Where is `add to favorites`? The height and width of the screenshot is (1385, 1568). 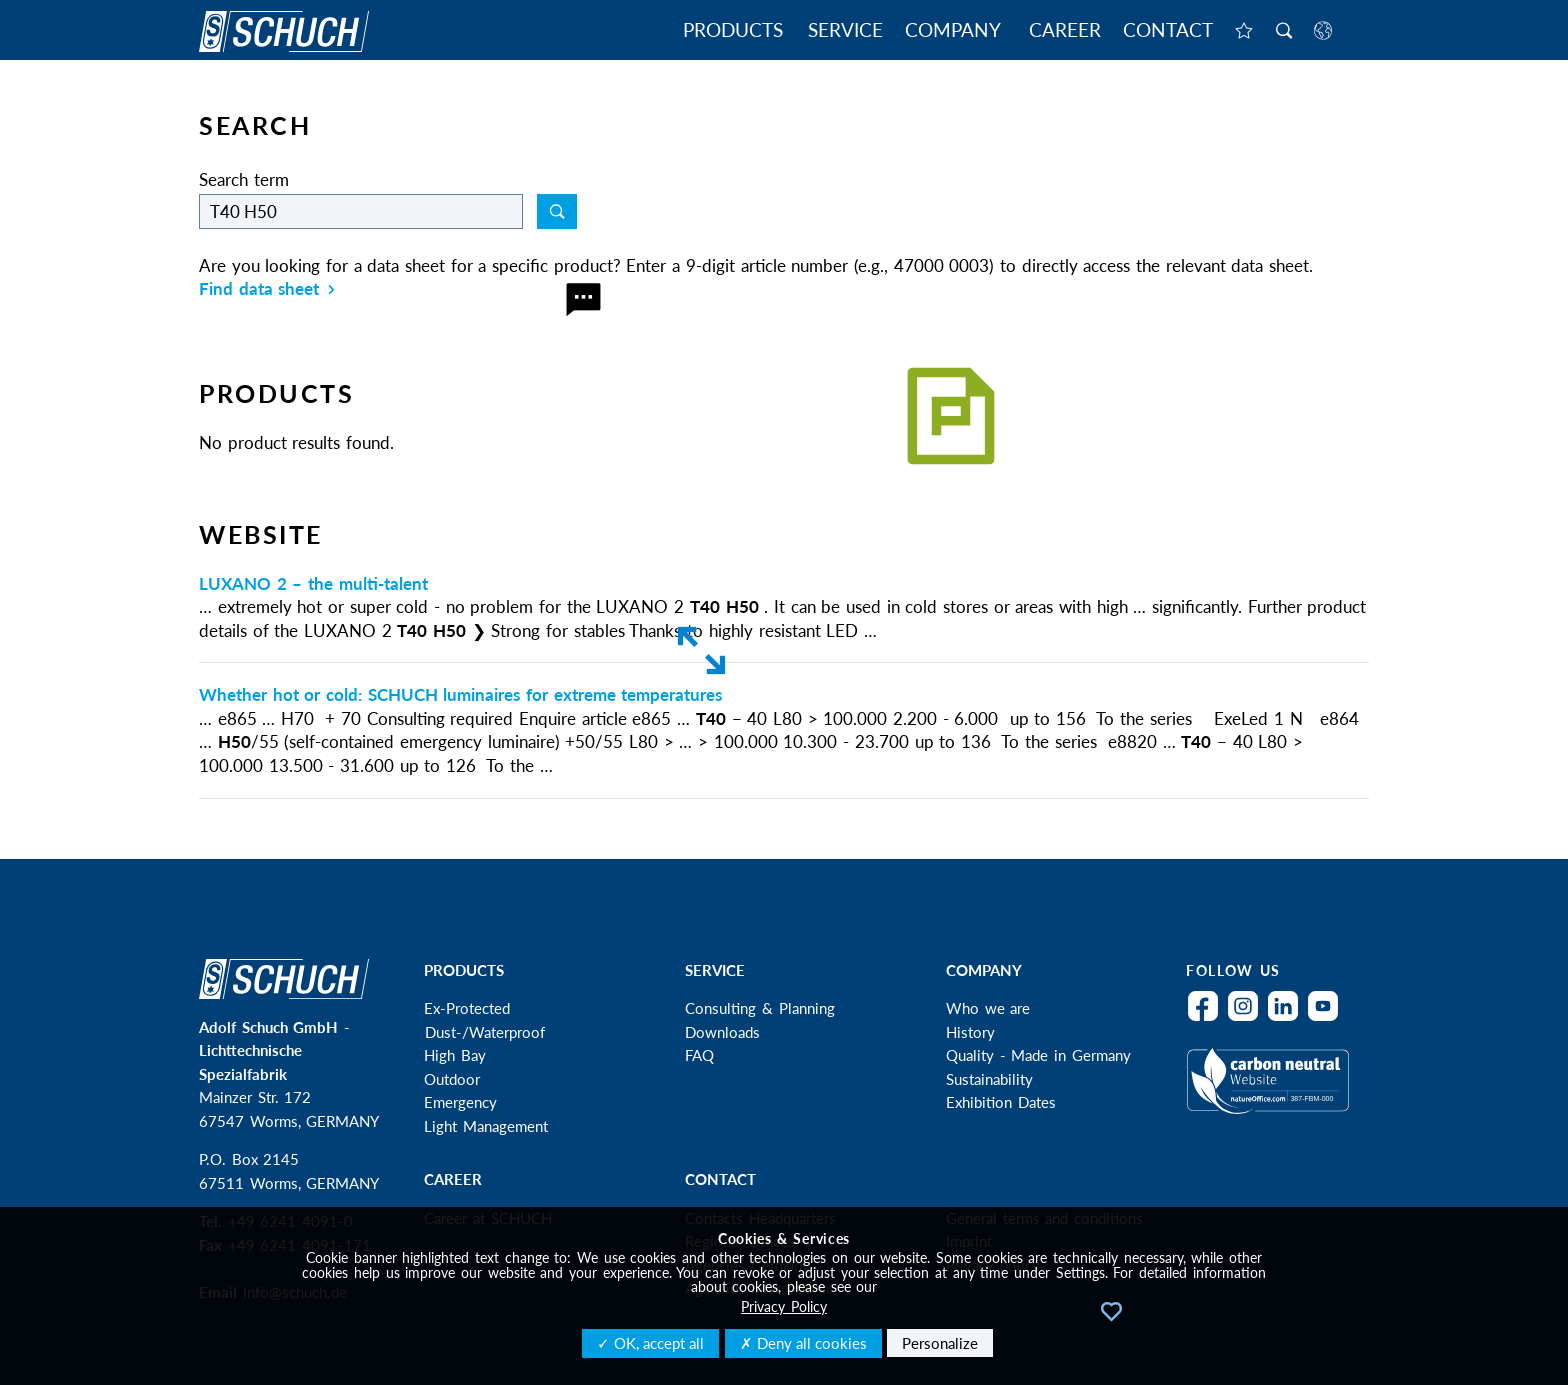
add to favorites is located at coordinates (1111, 1311).